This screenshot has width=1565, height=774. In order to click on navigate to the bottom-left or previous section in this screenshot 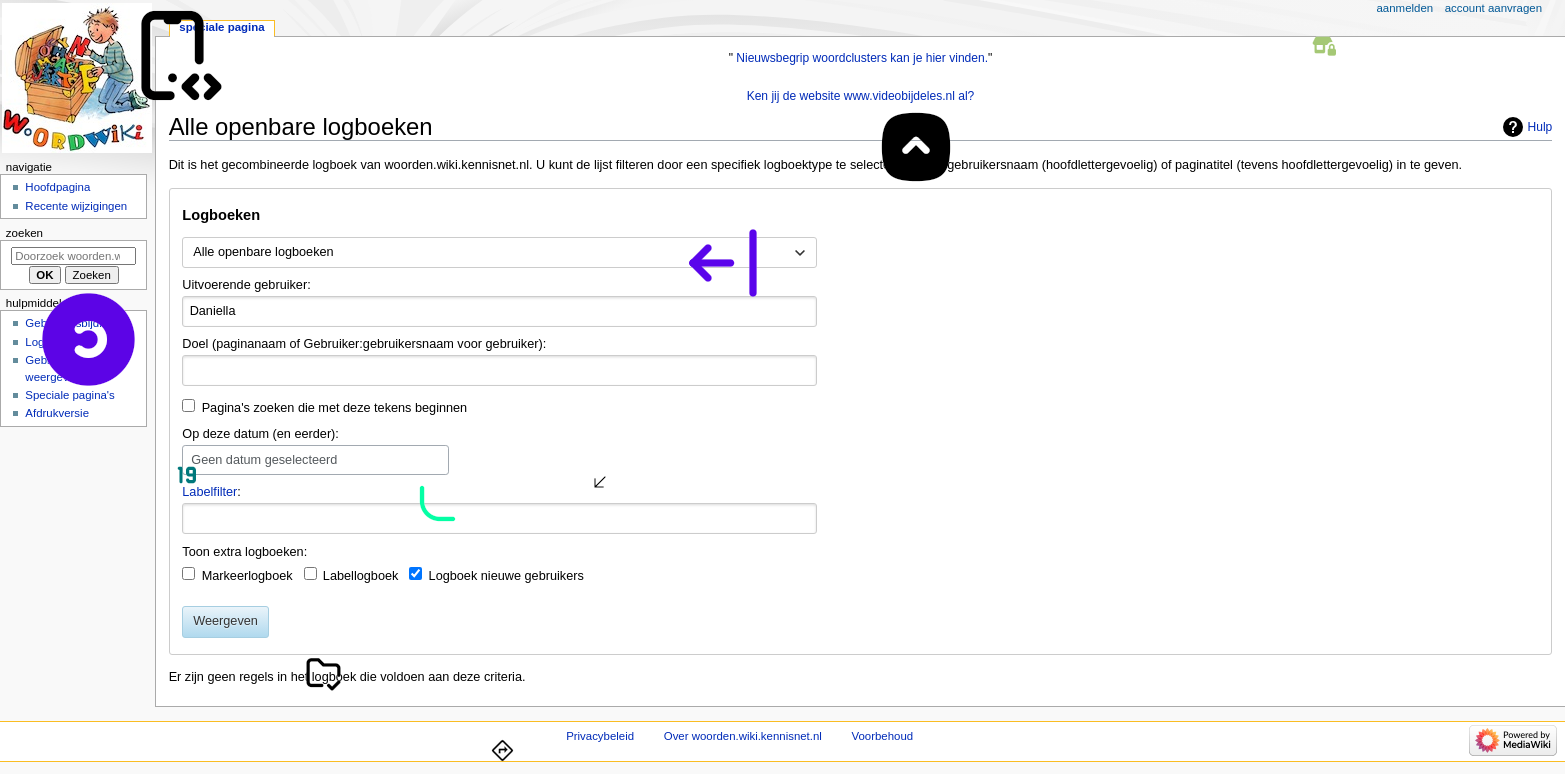, I will do `click(600, 482)`.